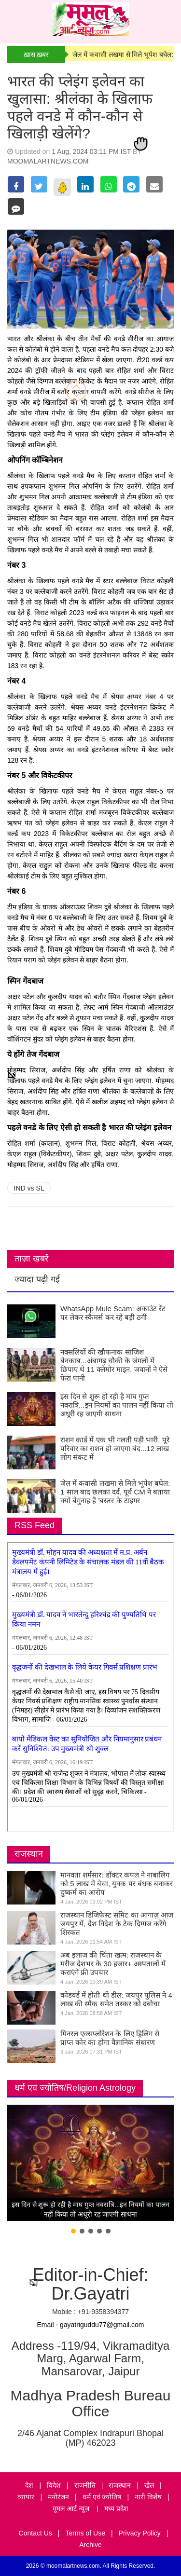 This screenshot has width=181, height=2576. Describe the element at coordinates (76, 391) in the screenshot. I see `expand or collapse content` at that location.